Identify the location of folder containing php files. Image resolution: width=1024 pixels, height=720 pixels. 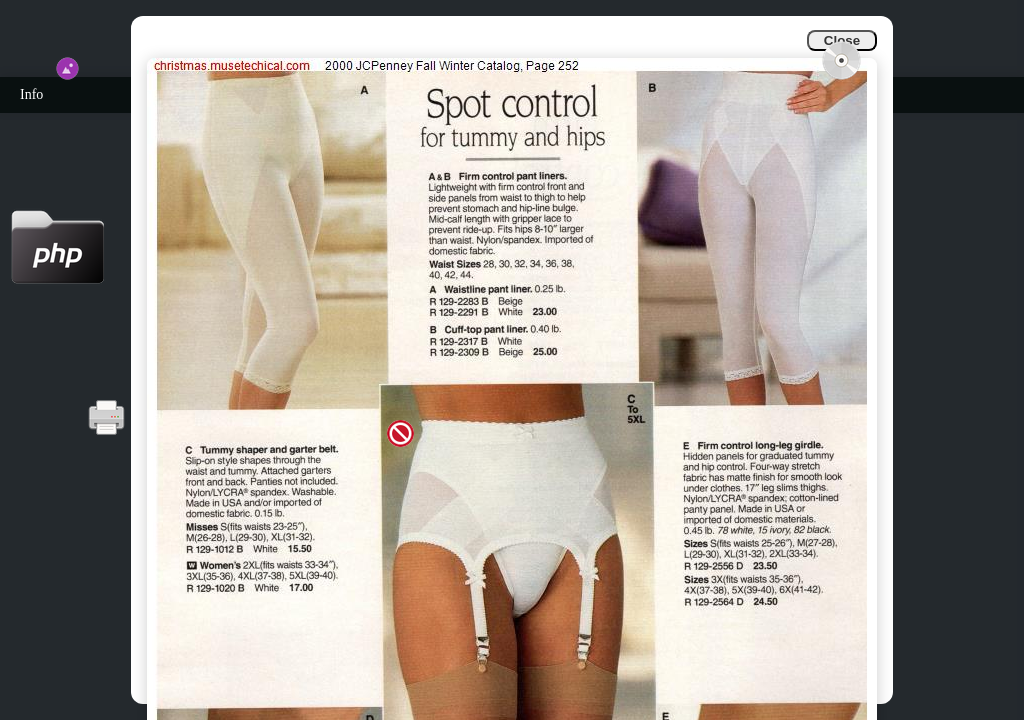
(57, 249).